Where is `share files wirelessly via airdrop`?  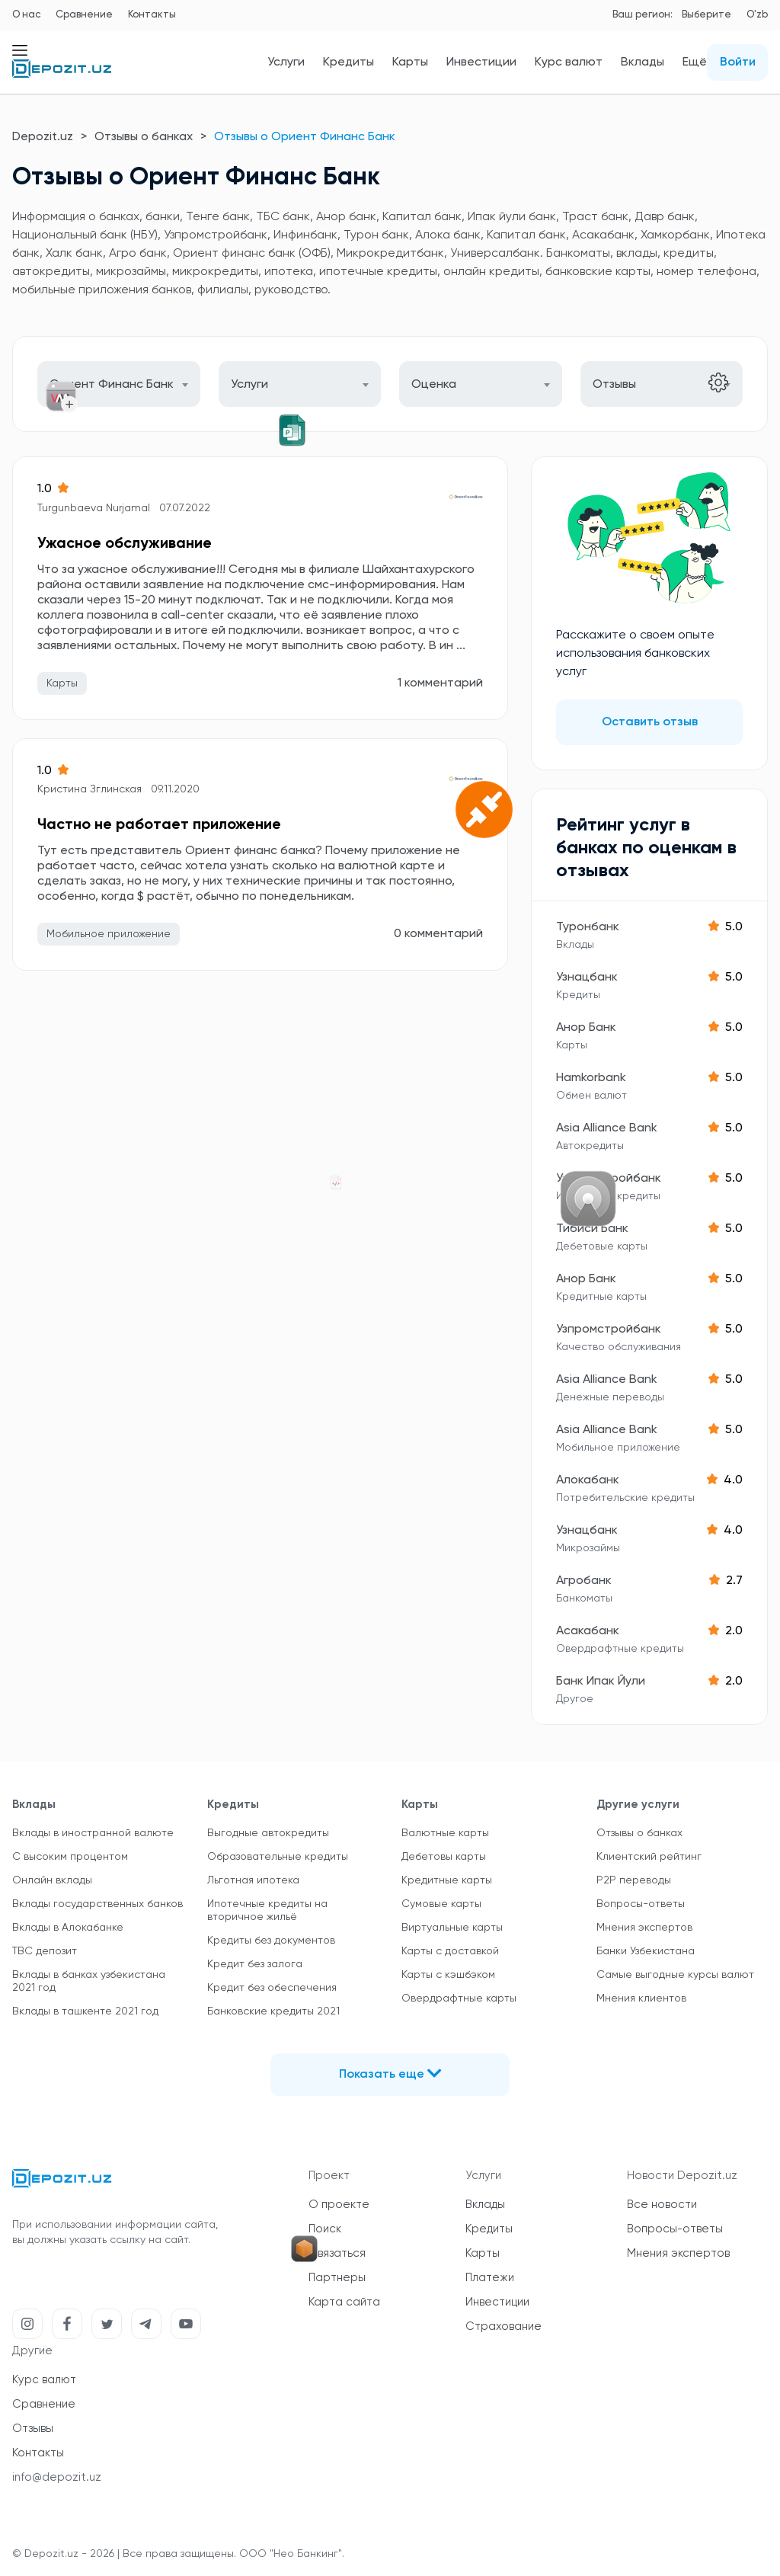 share files wirelessly via airdrop is located at coordinates (588, 1198).